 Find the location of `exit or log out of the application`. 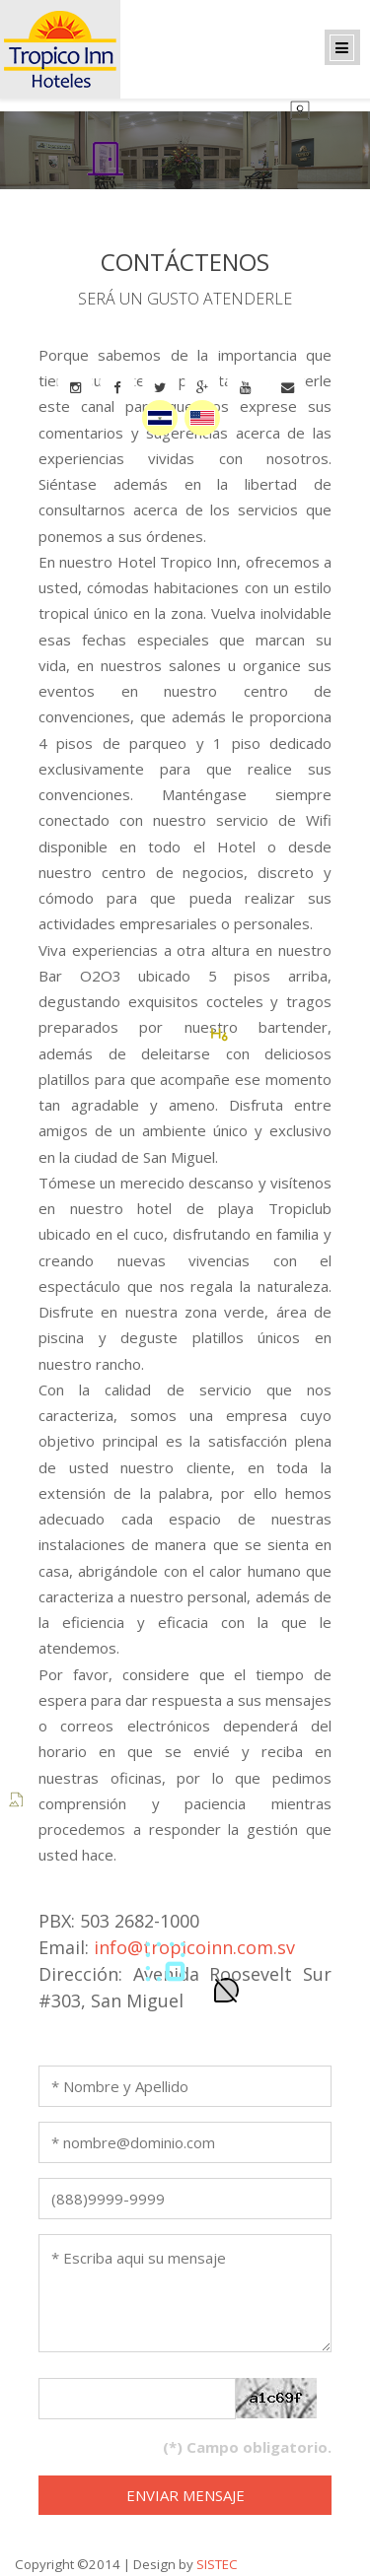

exit or log out of the application is located at coordinates (106, 159).